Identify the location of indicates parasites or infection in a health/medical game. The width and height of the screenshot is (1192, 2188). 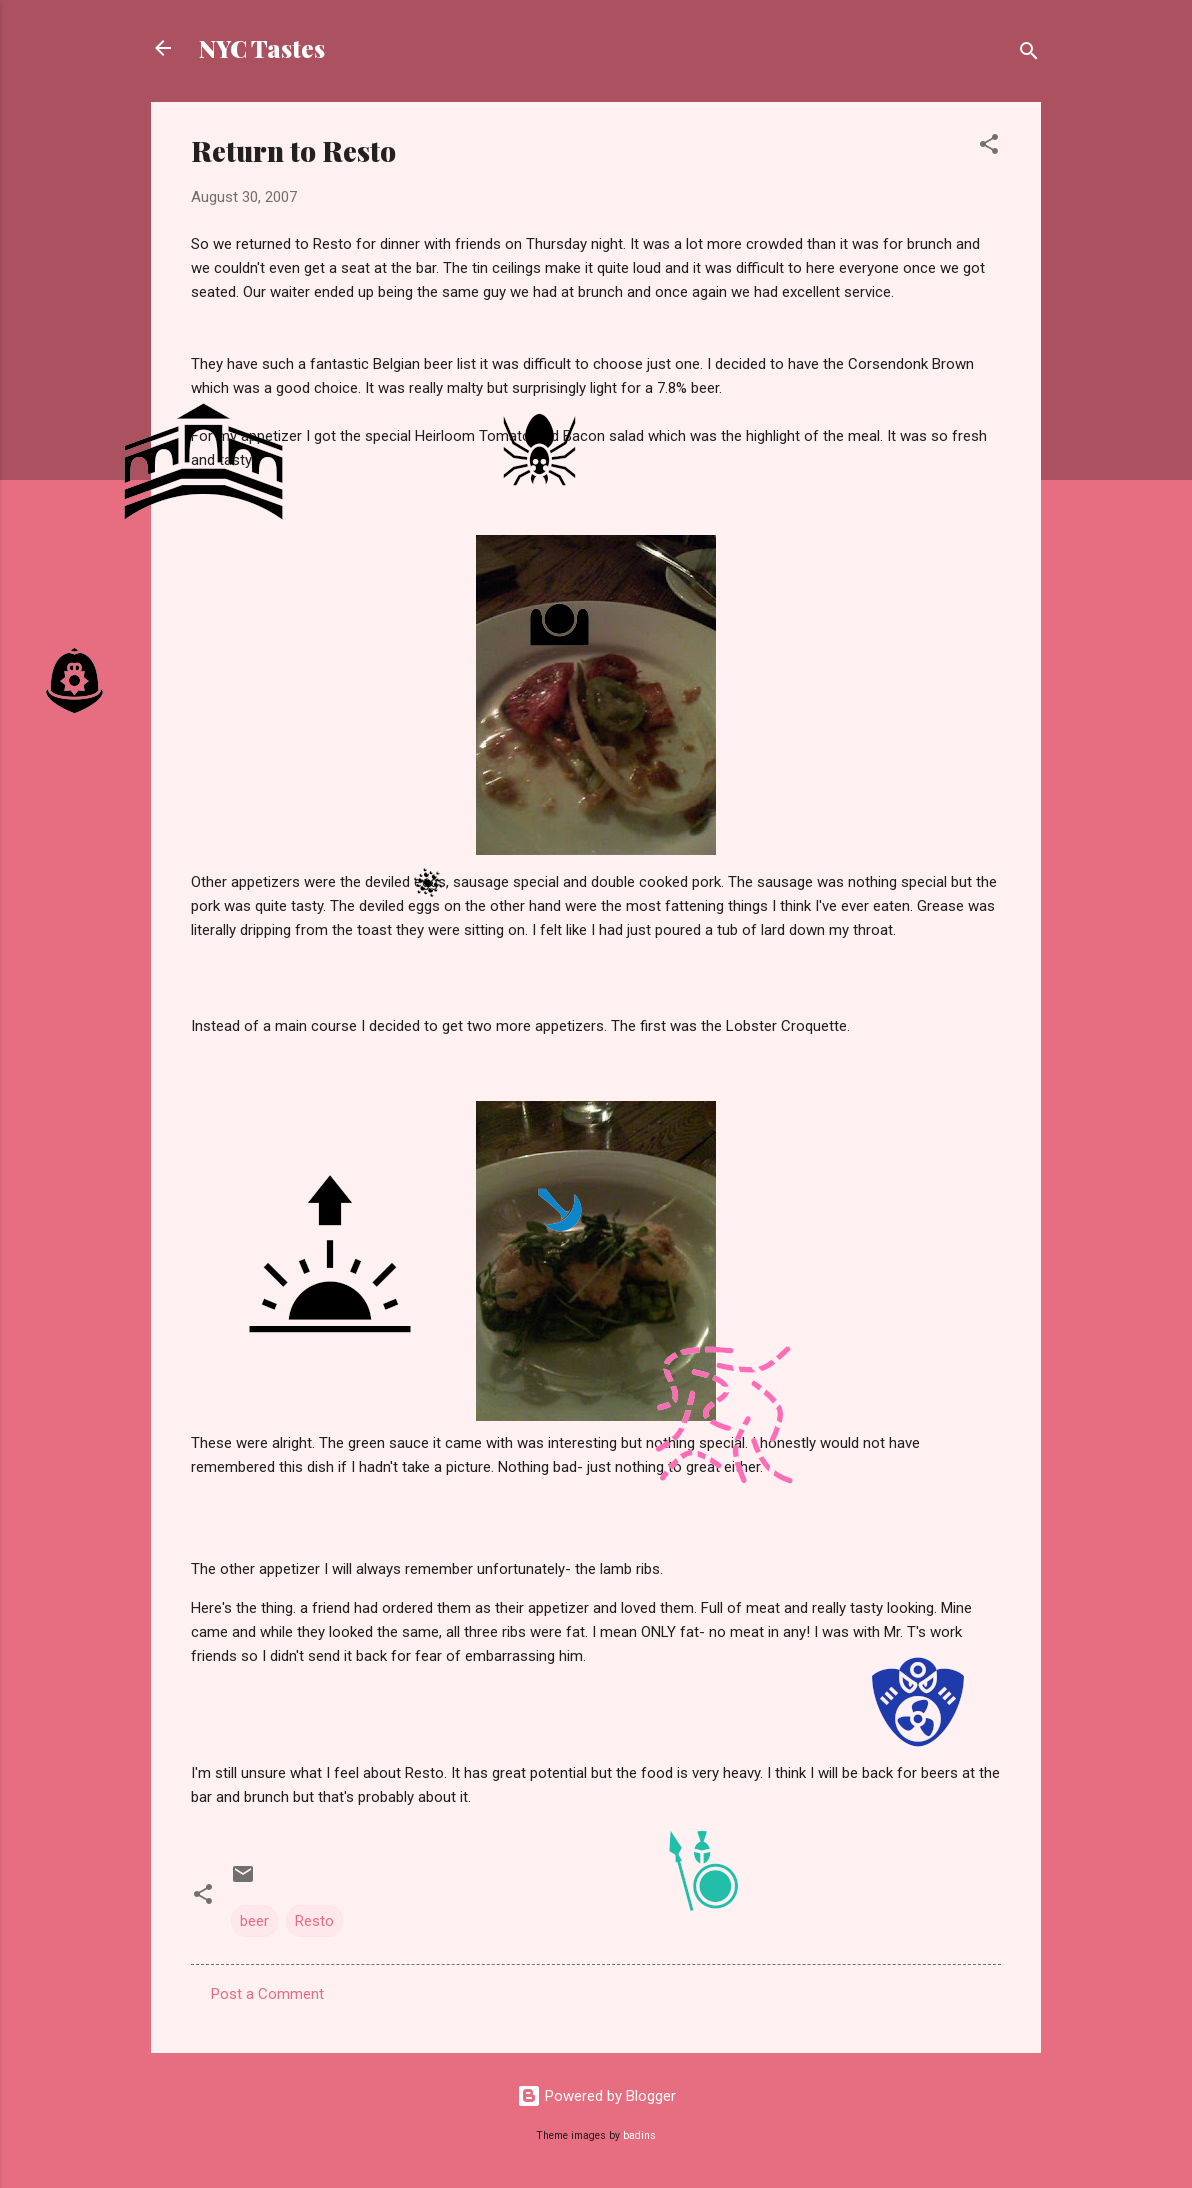
(724, 1415).